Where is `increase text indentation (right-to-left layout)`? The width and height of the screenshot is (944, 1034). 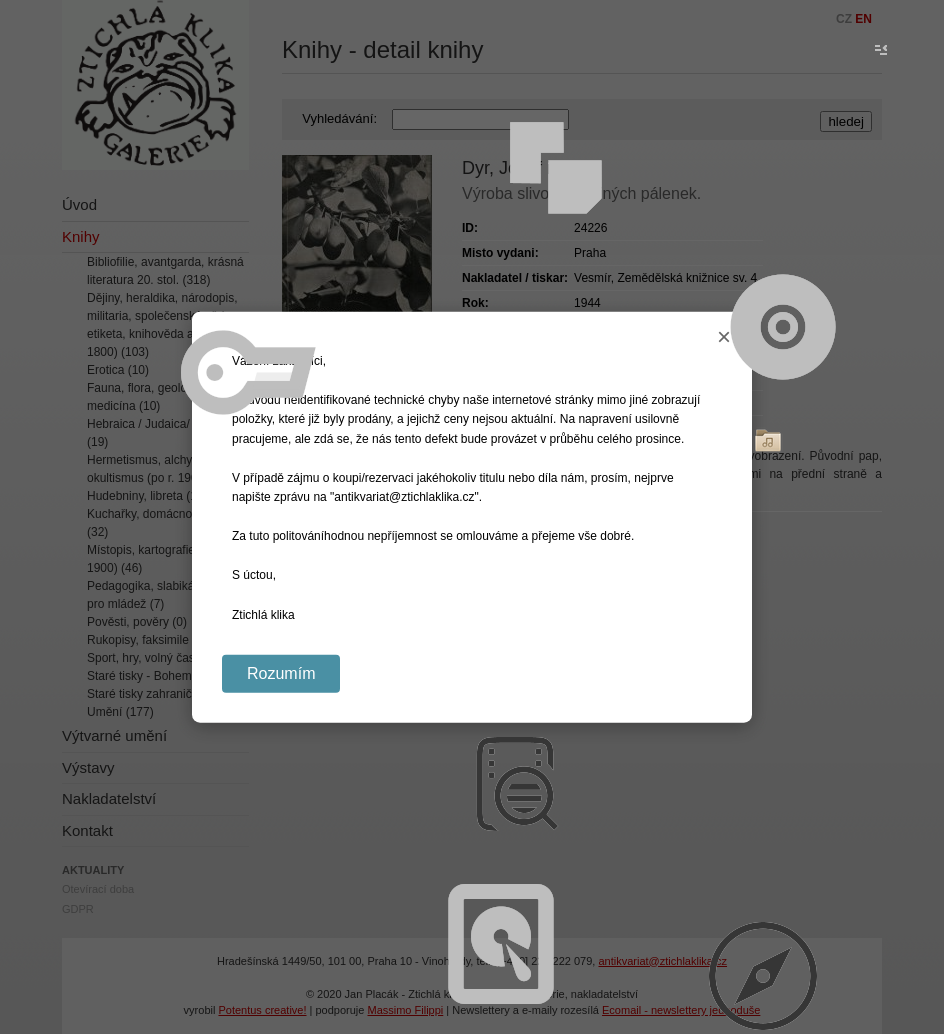
increase text indentation (right-to-left layout) is located at coordinates (881, 50).